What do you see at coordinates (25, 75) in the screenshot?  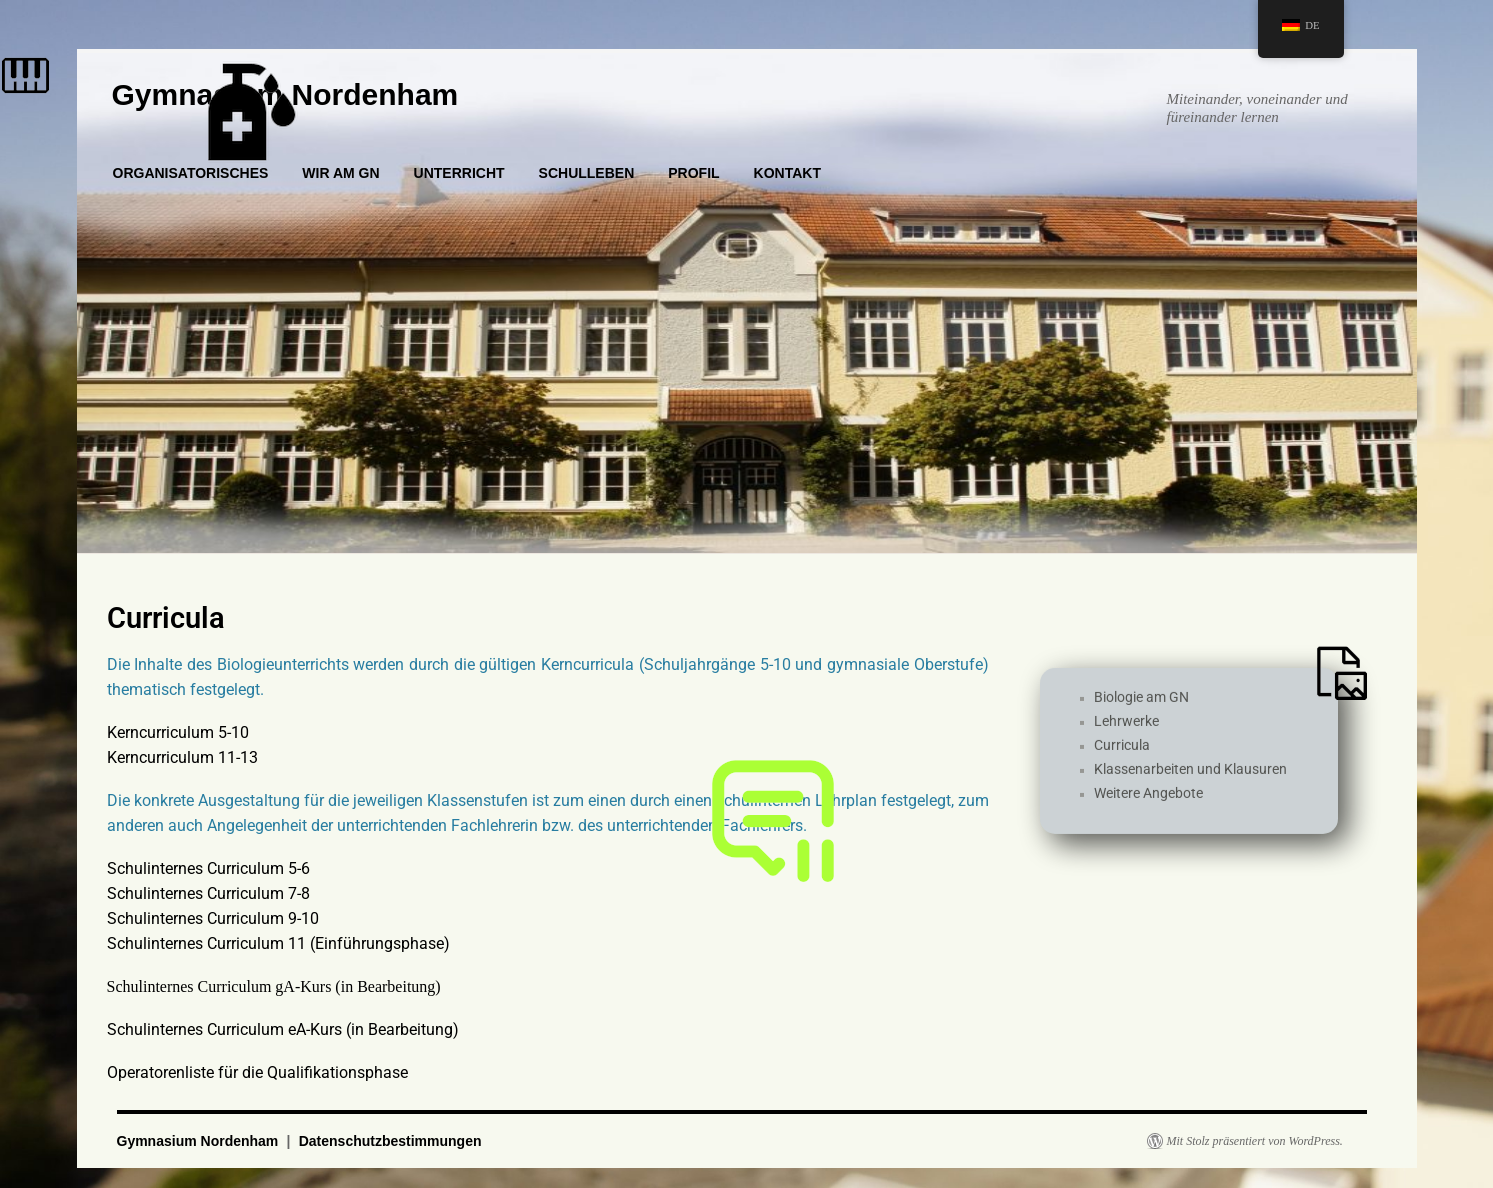 I see `open piano or keyboard instrument tool` at bounding box center [25, 75].